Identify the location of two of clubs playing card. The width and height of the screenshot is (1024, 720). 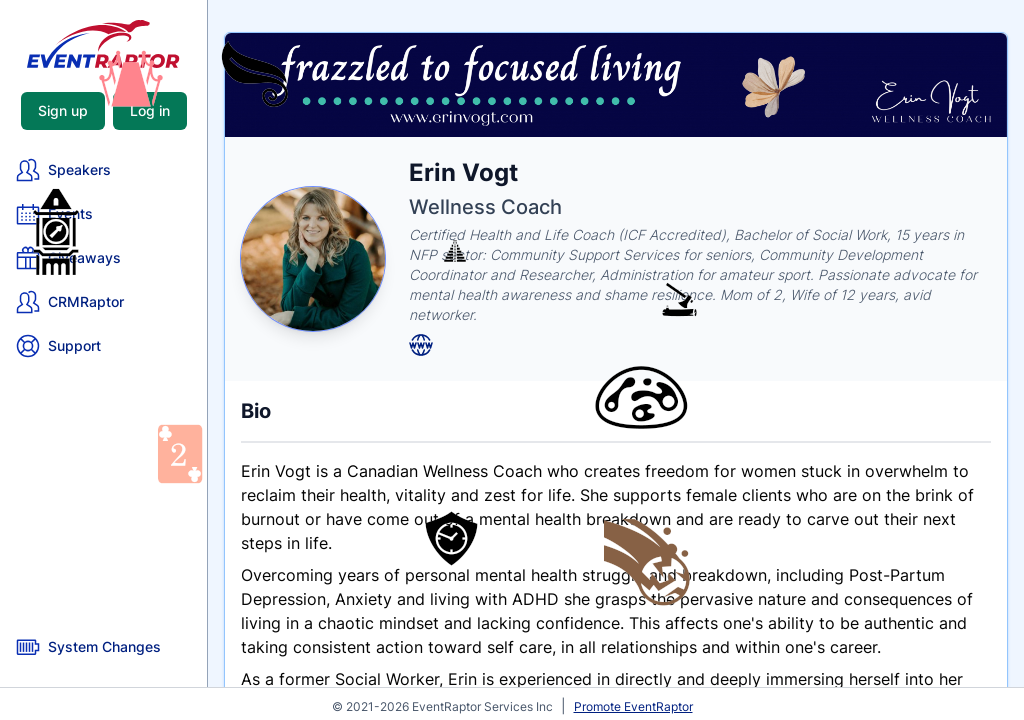
(180, 454).